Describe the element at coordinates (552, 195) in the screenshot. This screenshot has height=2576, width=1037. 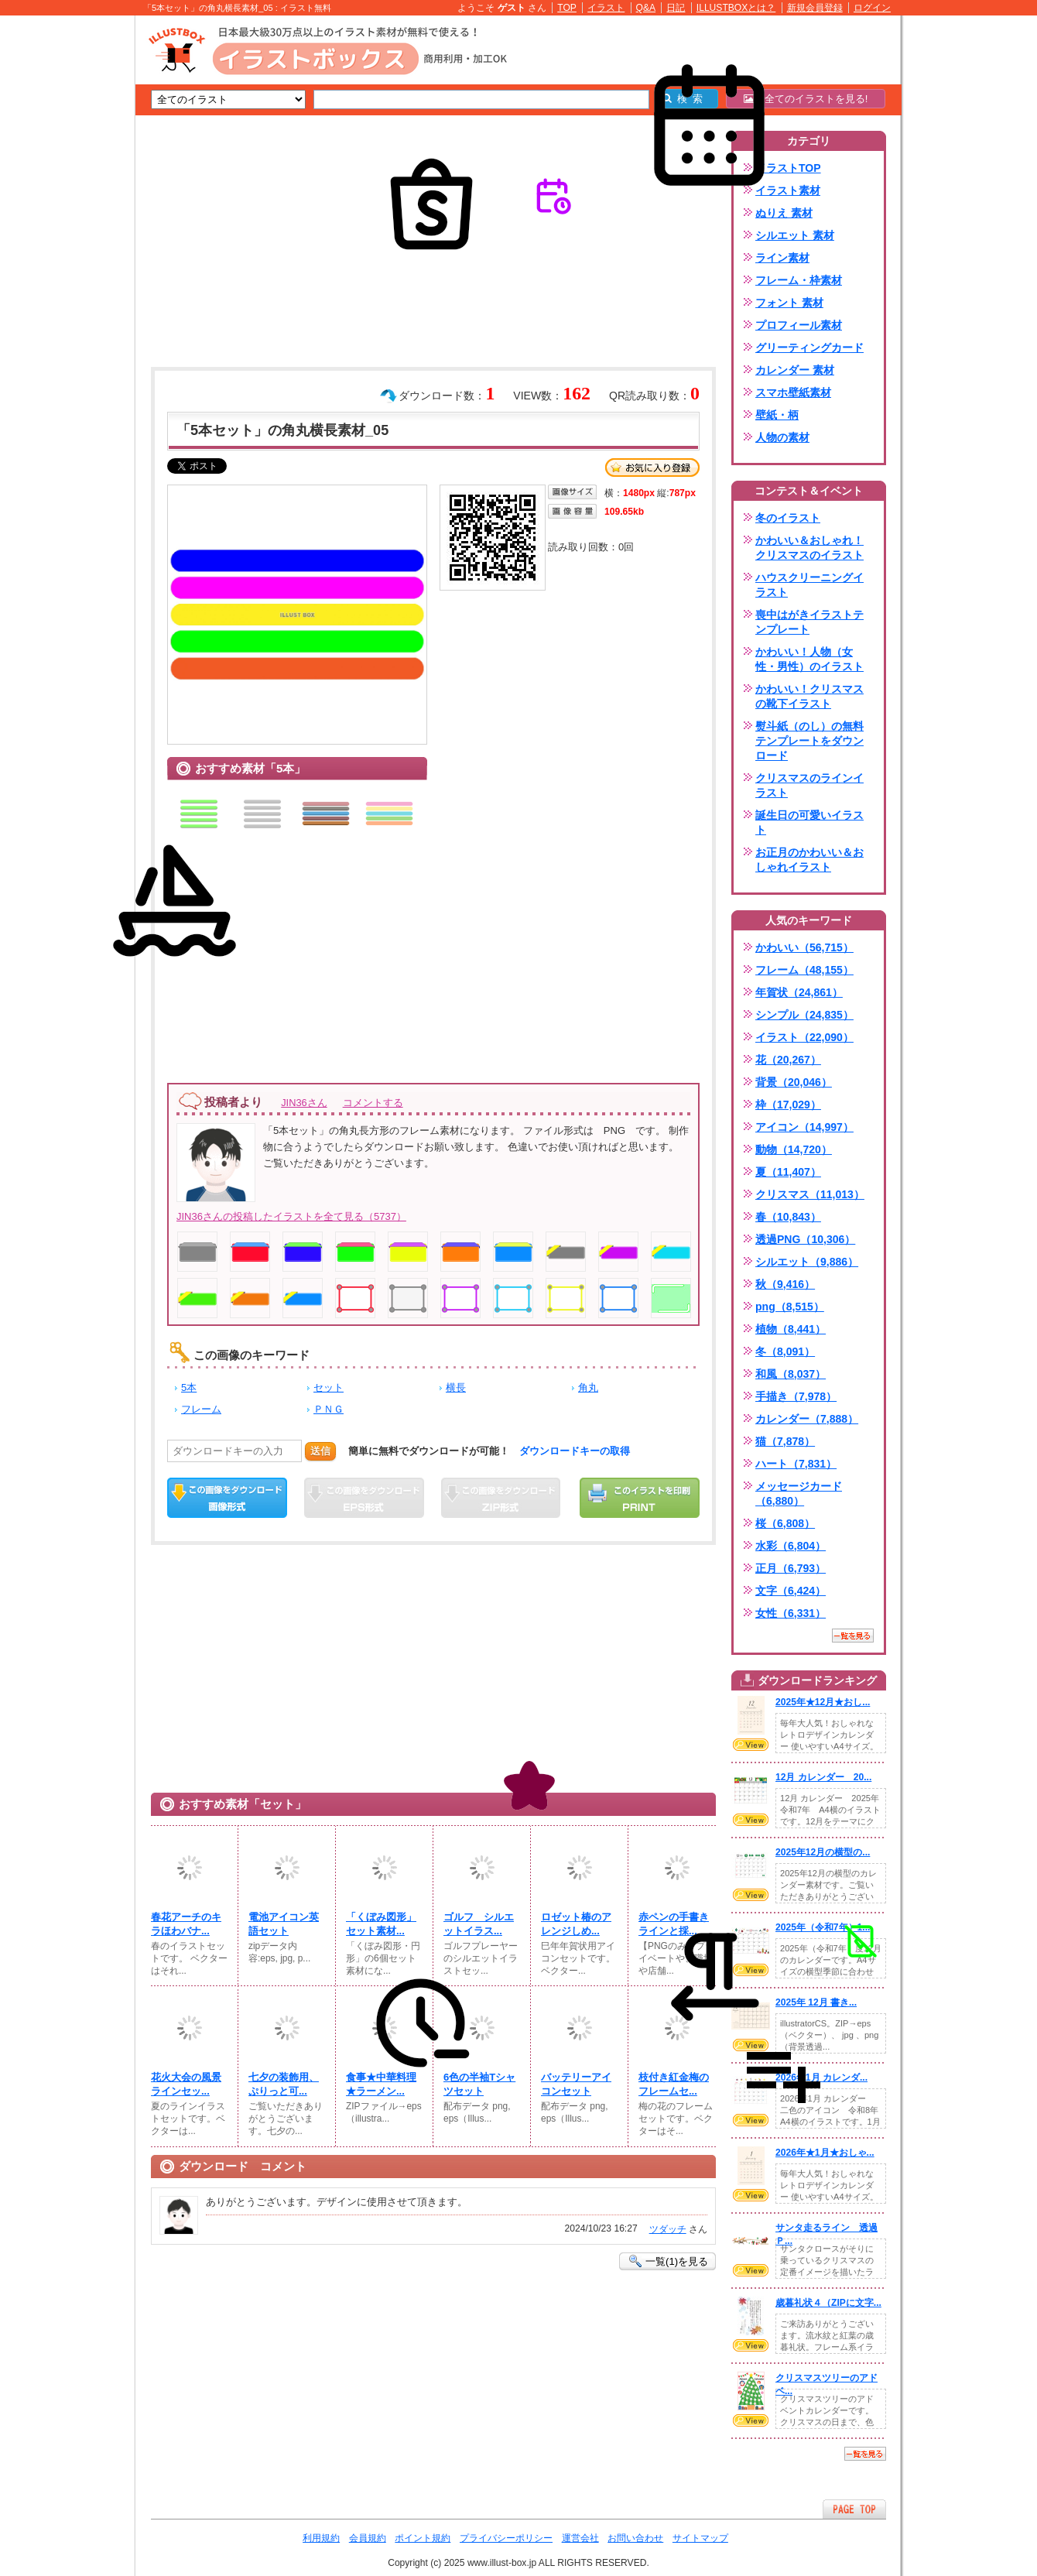
I see `schedule an event with a specific time` at that location.